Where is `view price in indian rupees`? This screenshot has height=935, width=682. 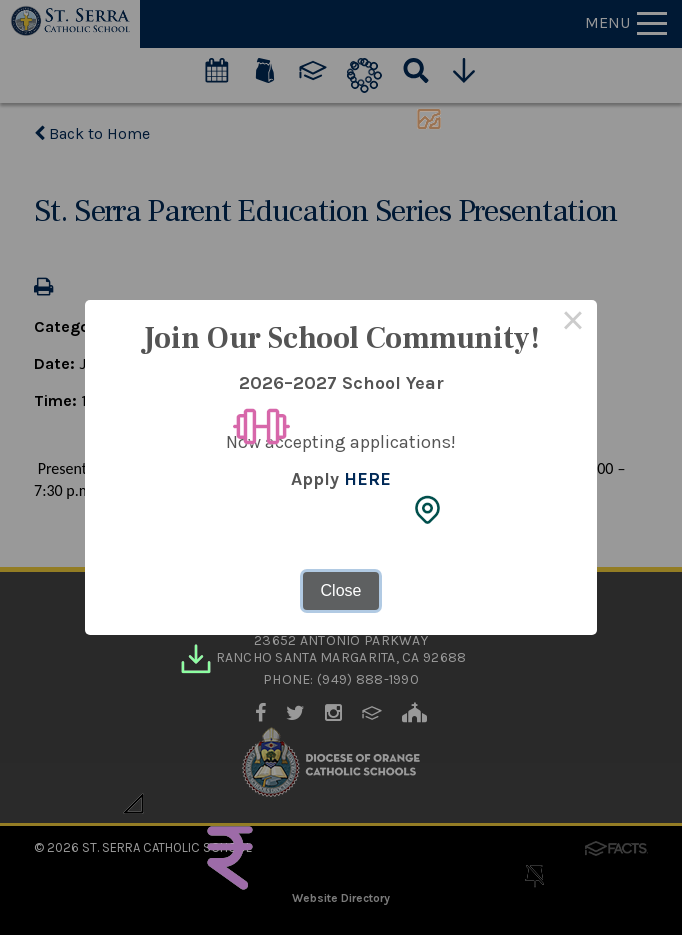 view price in indian rupees is located at coordinates (230, 858).